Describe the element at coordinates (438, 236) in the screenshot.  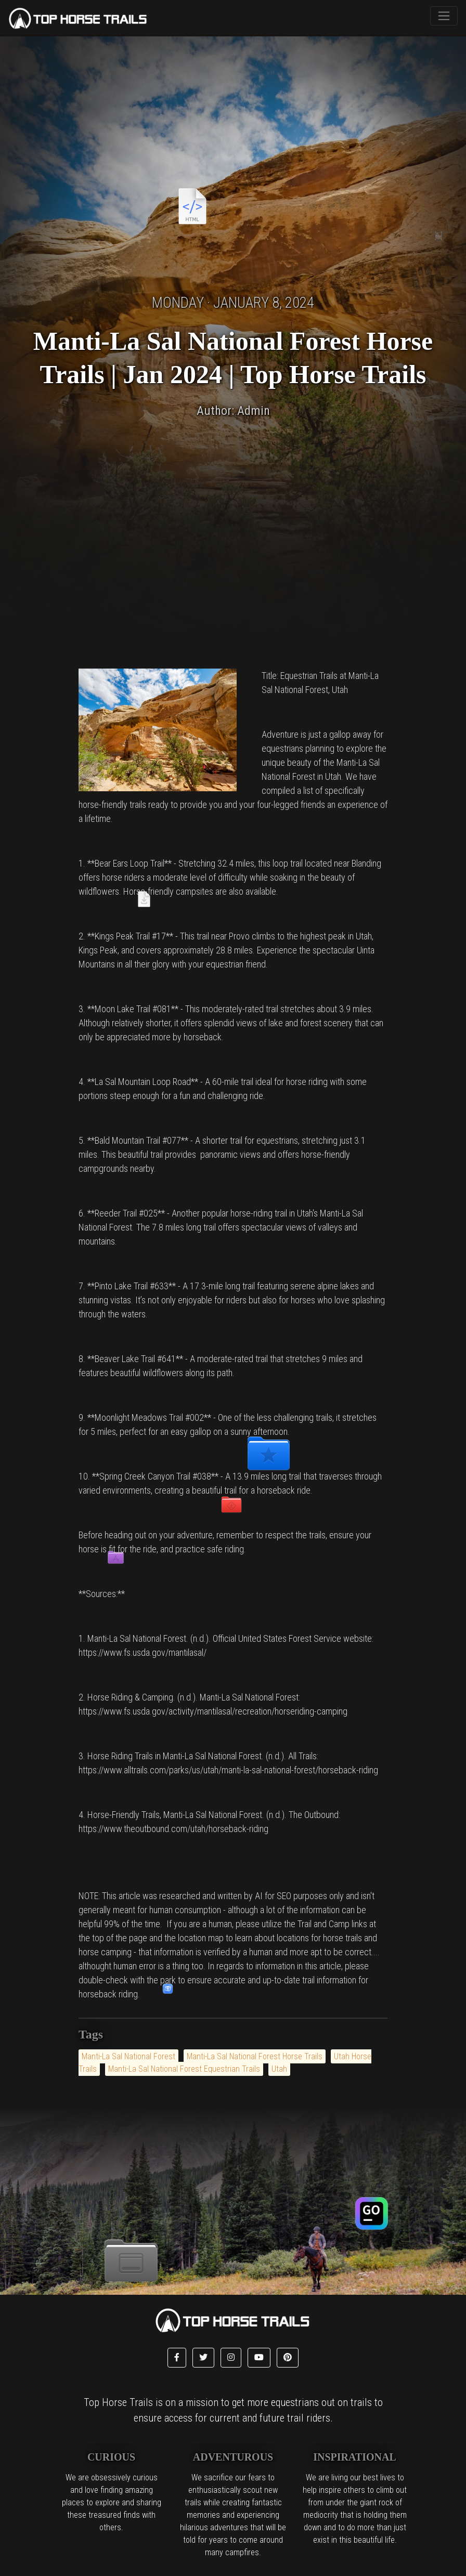
I see `scan a document or image` at that location.